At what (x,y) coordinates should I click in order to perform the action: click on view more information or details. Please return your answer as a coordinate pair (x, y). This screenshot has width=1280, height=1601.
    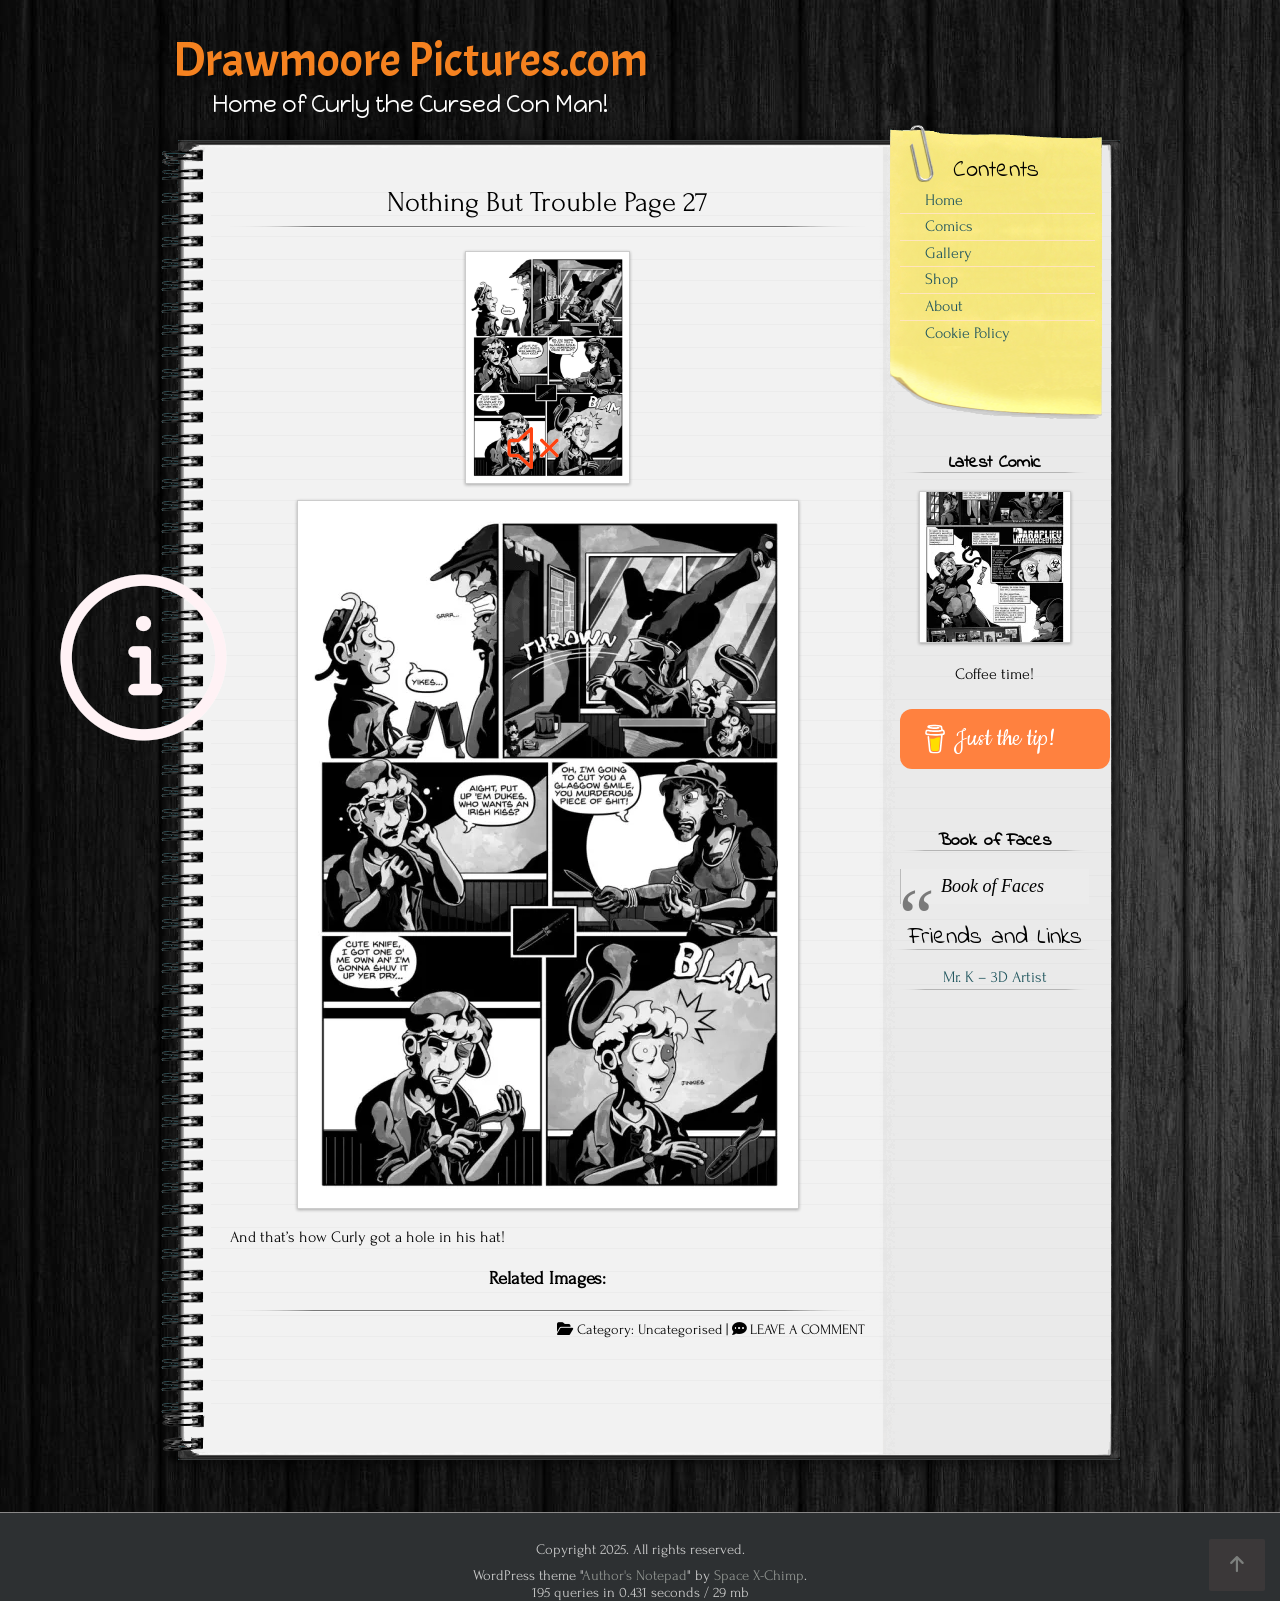
    Looking at the image, I should click on (143, 657).